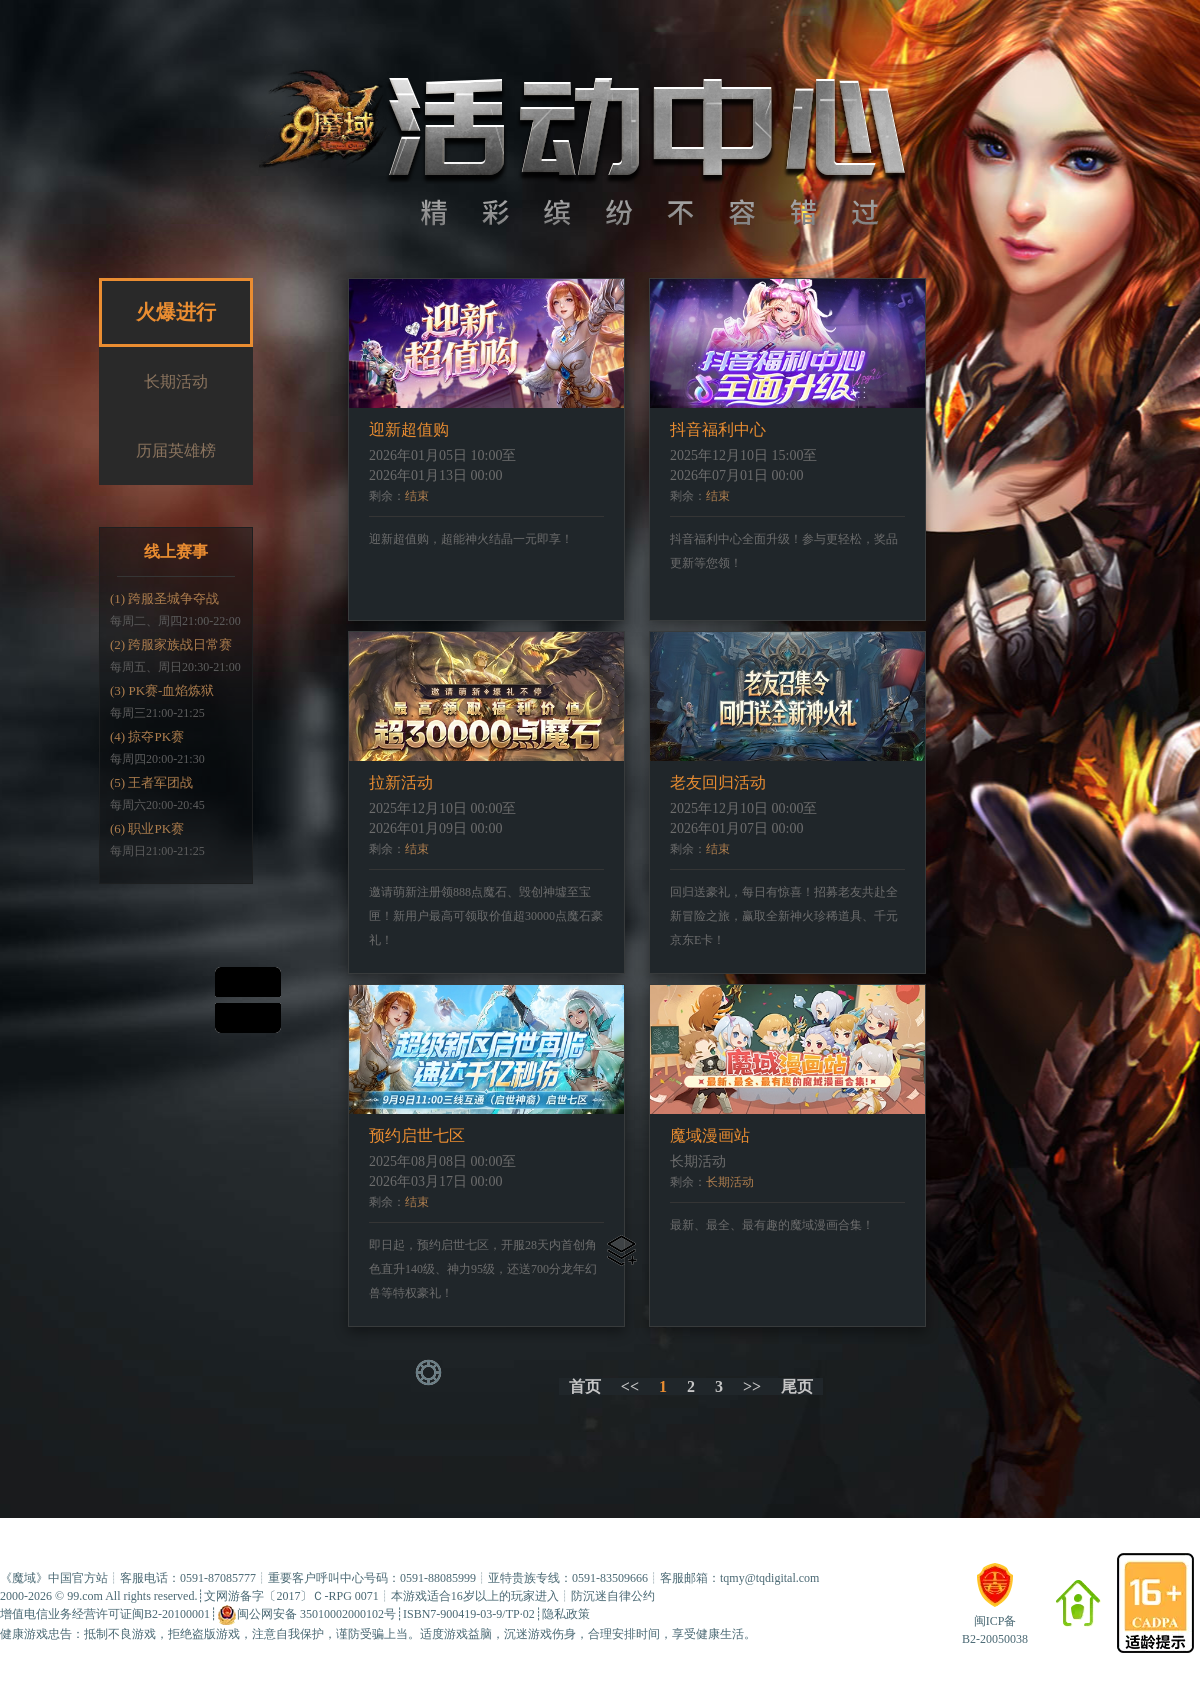 This screenshot has width=1200, height=1693. I want to click on split view horizontally, so click(248, 1000).